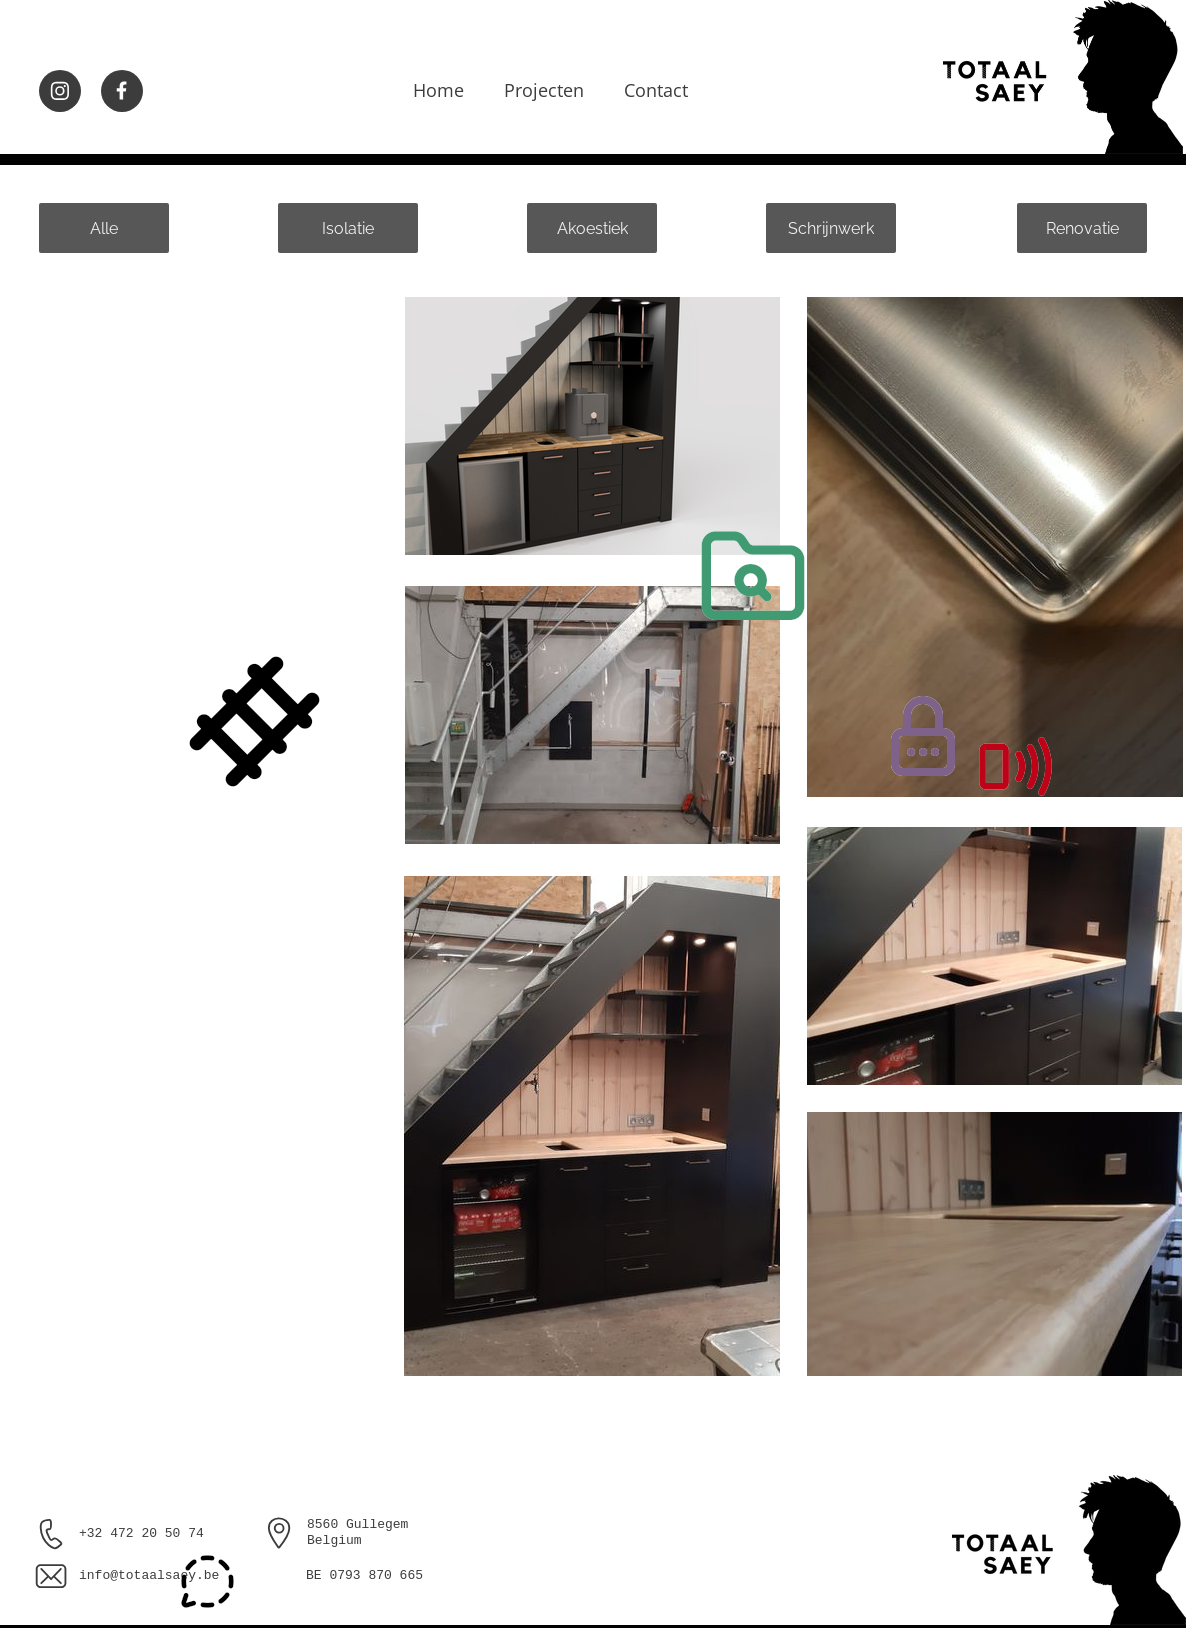 Image resolution: width=1186 pixels, height=1634 pixels. I want to click on message sending in progress, so click(207, 1581).